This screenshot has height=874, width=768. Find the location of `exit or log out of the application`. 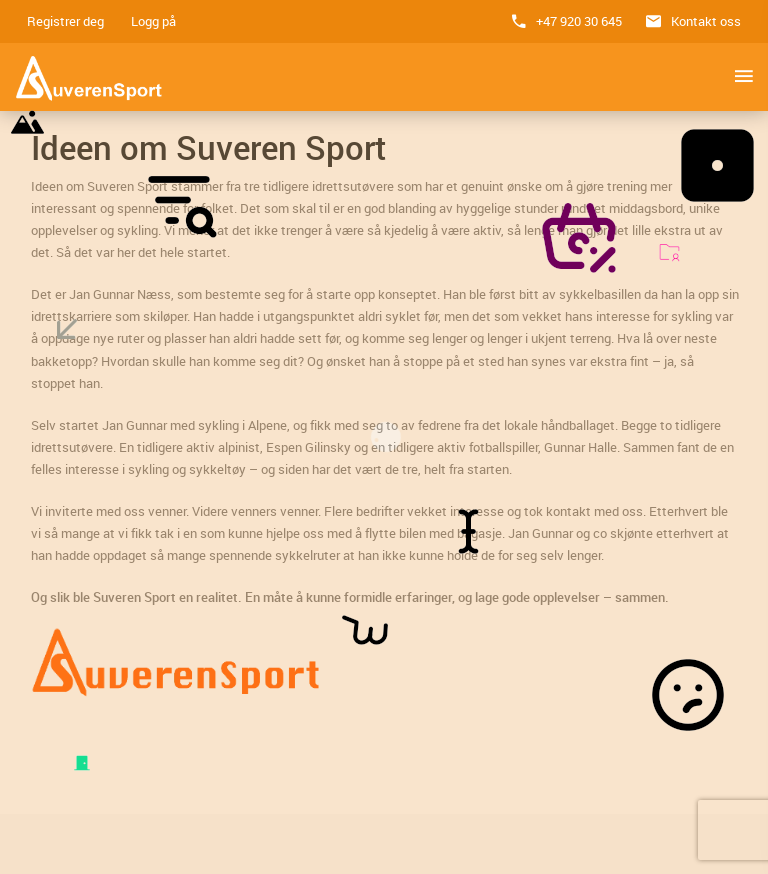

exit or log out of the application is located at coordinates (82, 763).